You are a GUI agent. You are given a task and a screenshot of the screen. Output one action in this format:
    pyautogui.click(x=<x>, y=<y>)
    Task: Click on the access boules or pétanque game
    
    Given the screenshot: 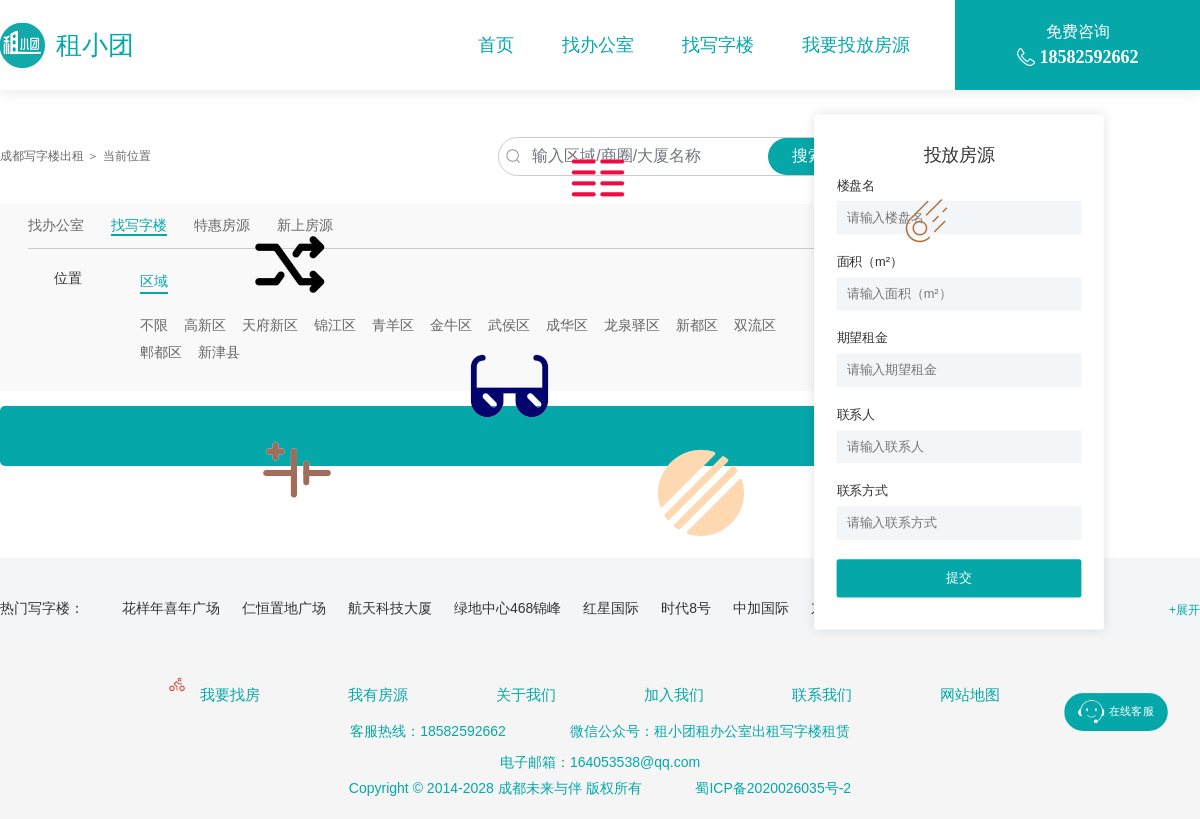 What is the action you would take?
    pyautogui.click(x=701, y=493)
    